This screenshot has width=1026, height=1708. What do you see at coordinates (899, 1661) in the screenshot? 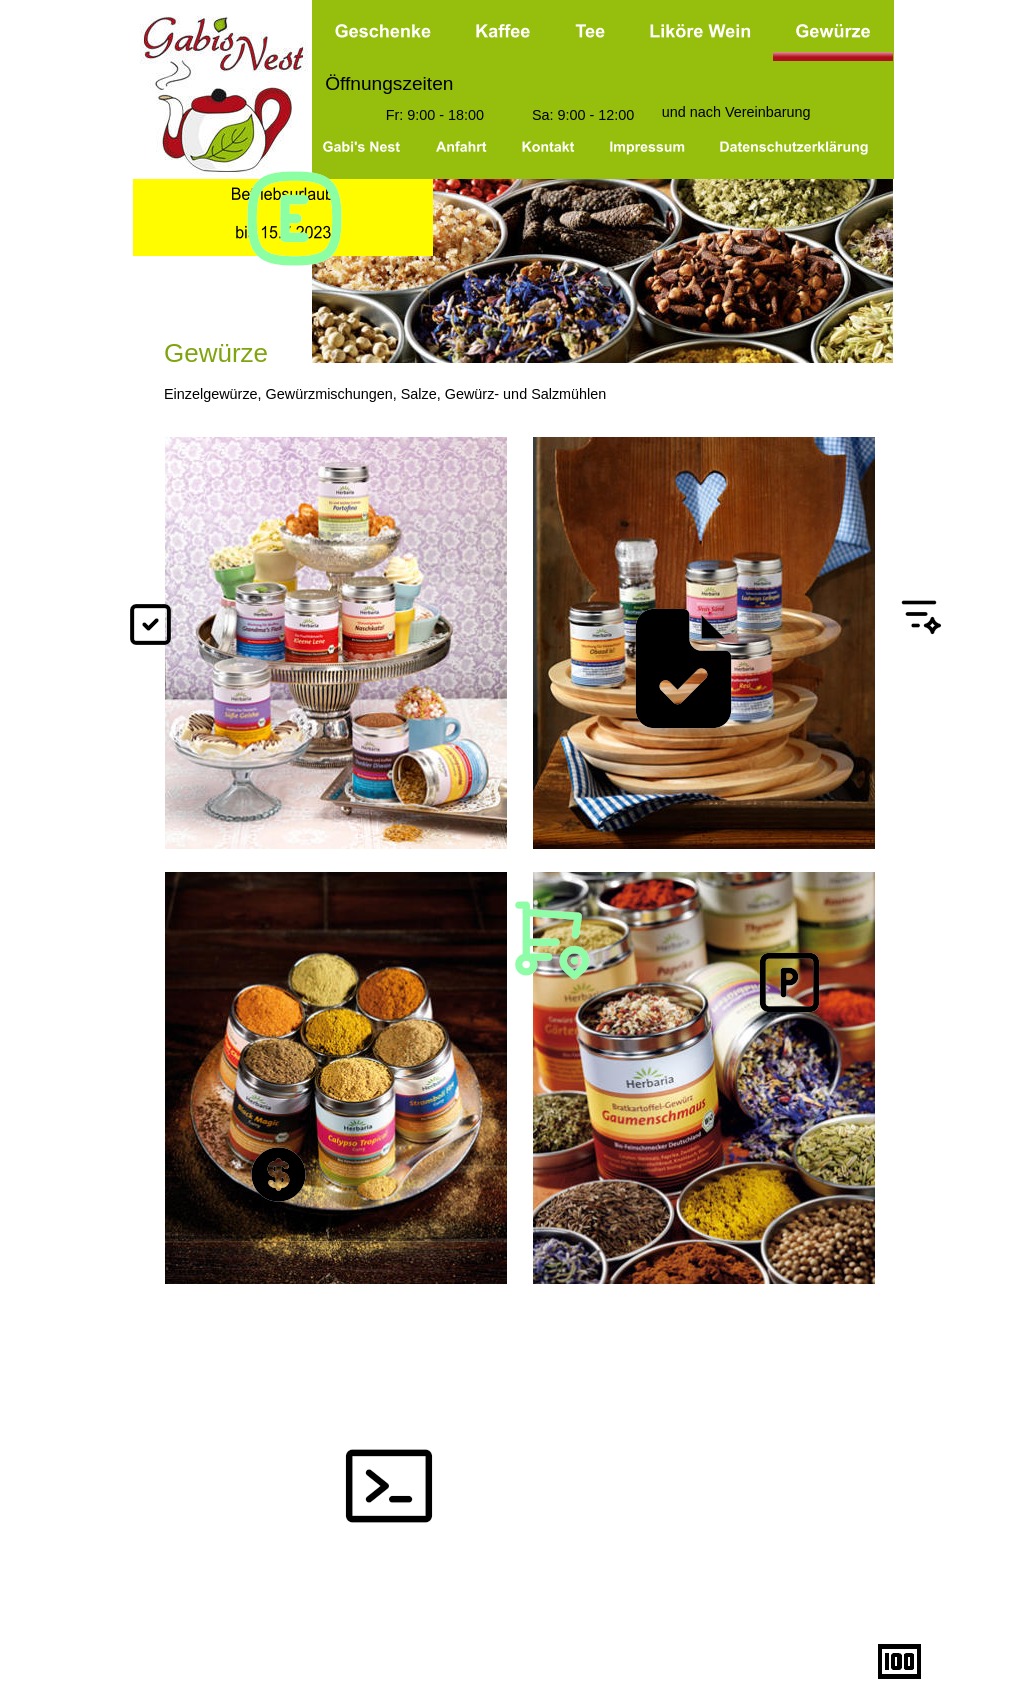
I see `view currency or monetary information` at bounding box center [899, 1661].